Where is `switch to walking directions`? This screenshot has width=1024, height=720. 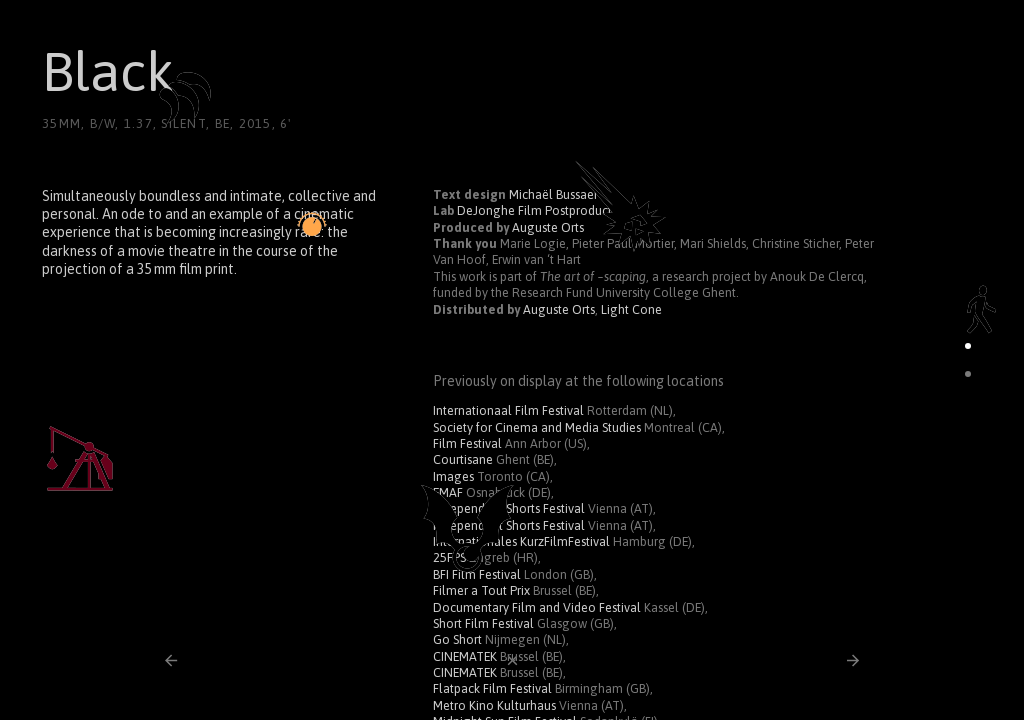 switch to walking directions is located at coordinates (981, 309).